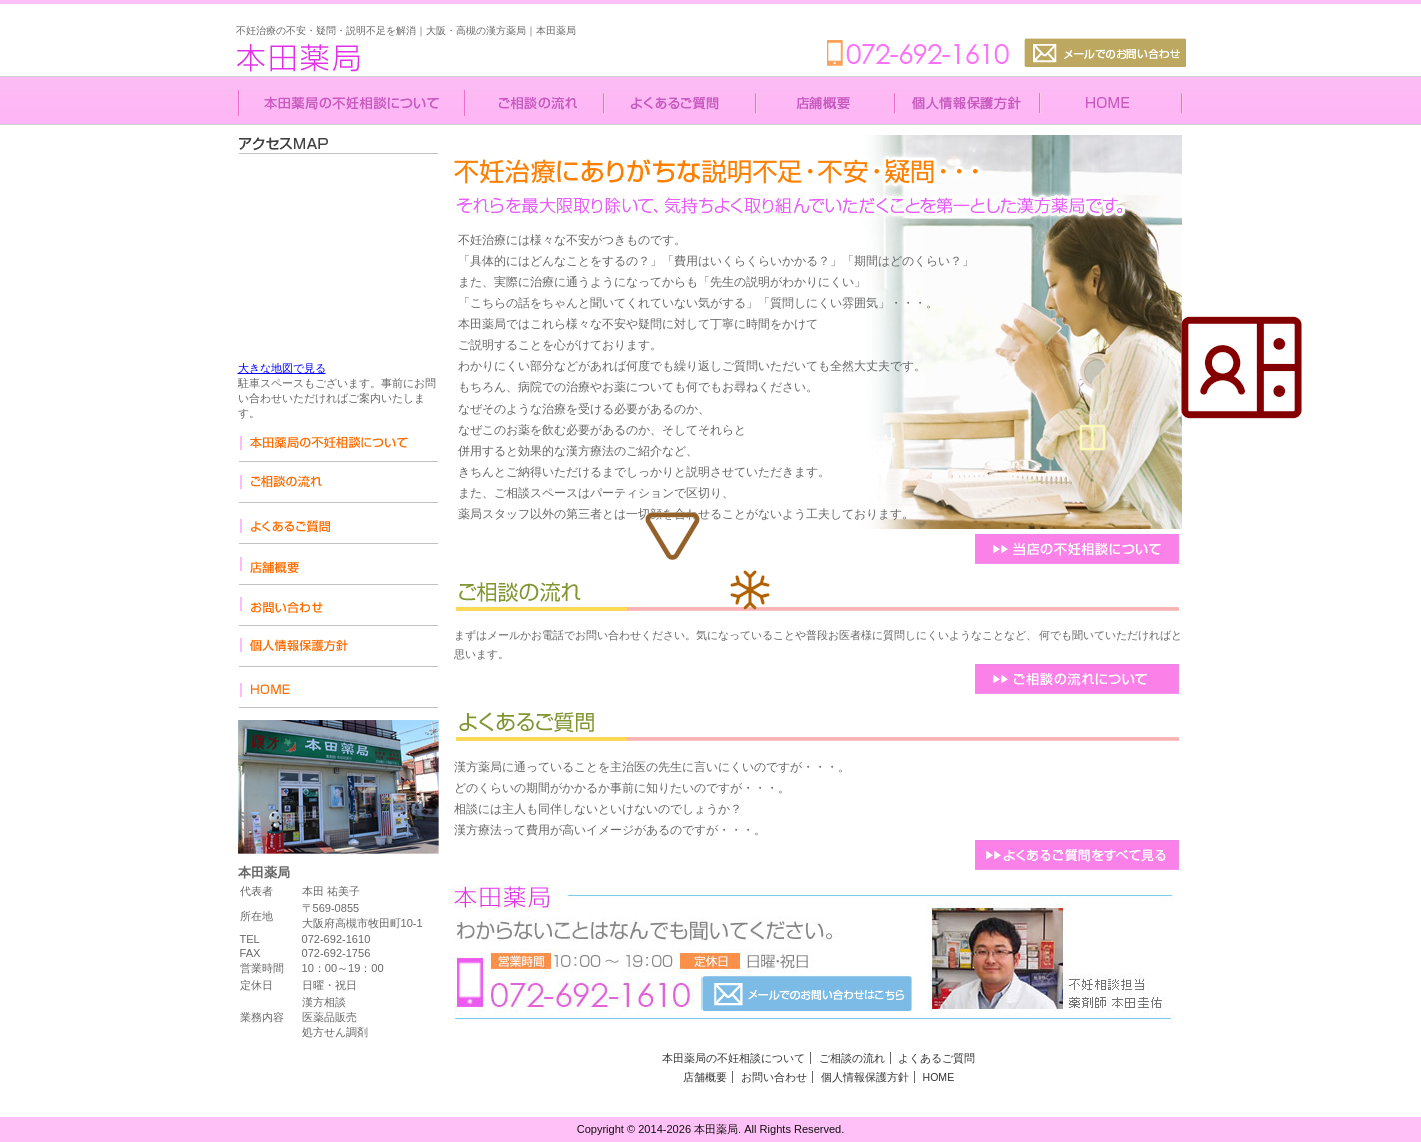 This screenshot has height=1142, width=1421. What do you see at coordinates (1092, 437) in the screenshot?
I see `split view horizontally into two panes` at bounding box center [1092, 437].